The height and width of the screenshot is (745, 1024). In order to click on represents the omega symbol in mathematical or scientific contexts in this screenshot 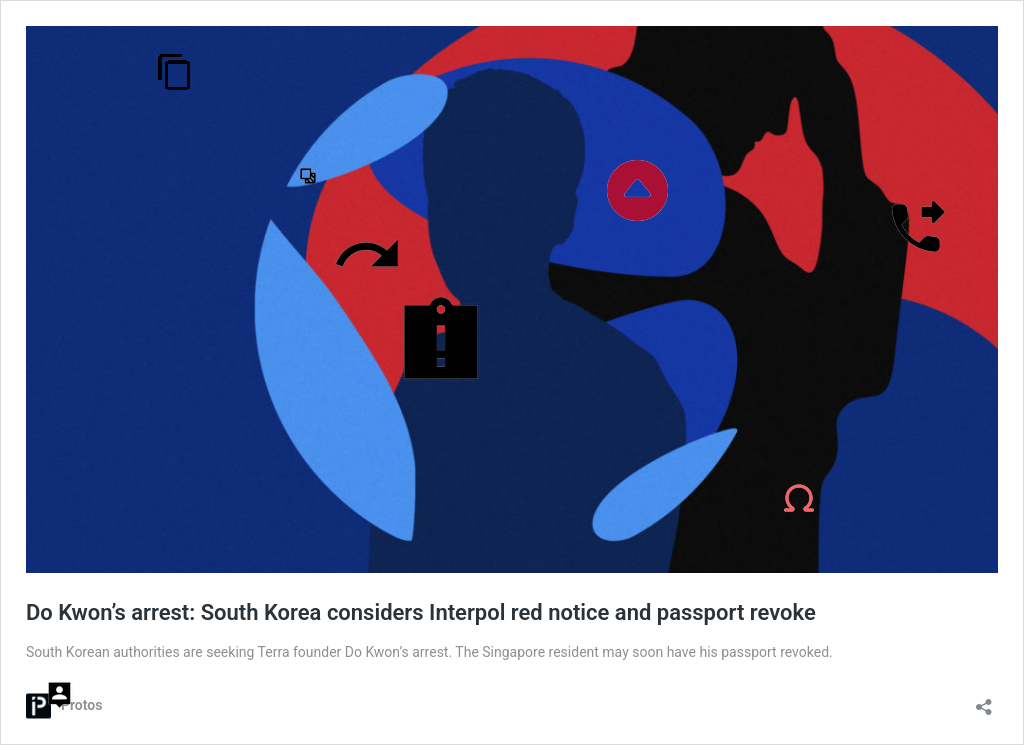, I will do `click(799, 498)`.